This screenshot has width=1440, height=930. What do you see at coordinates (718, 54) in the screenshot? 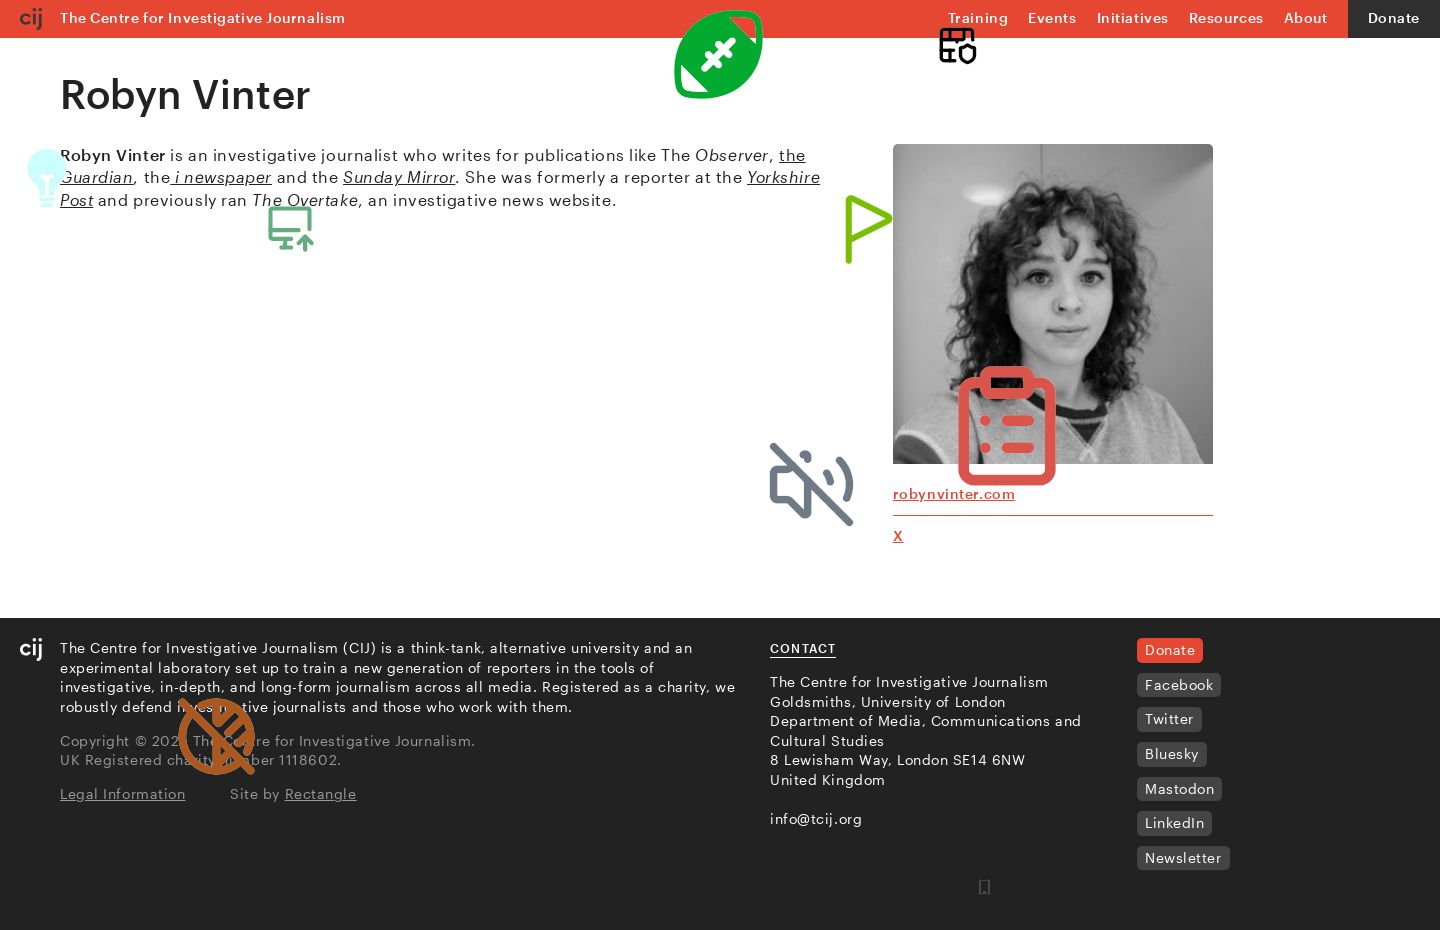
I see `access sports scores and updates` at bounding box center [718, 54].